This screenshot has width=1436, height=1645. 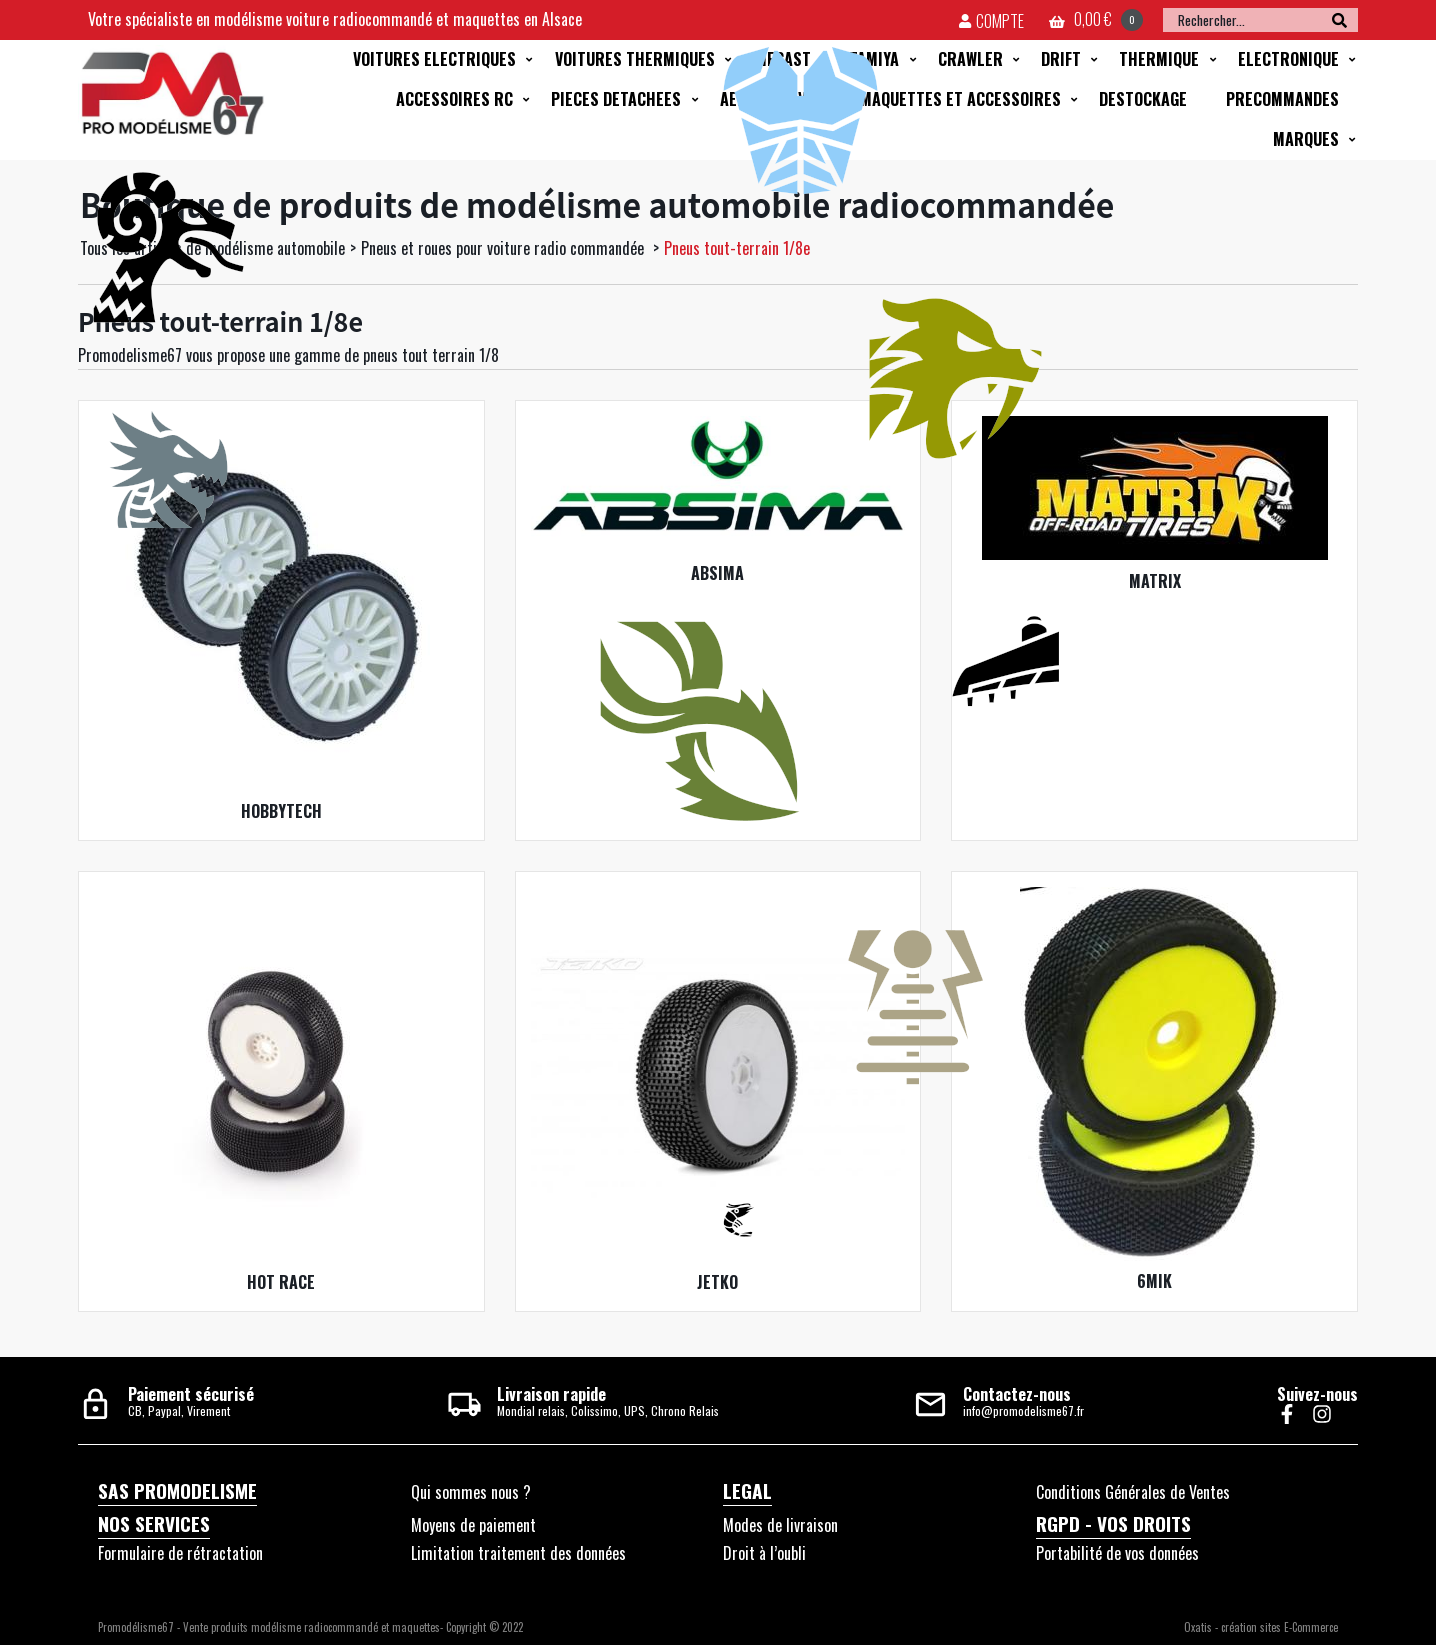 What do you see at coordinates (739, 1220) in the screenshot?
I see `select shrimp or seafood option` at bounding box center [739, 1220].